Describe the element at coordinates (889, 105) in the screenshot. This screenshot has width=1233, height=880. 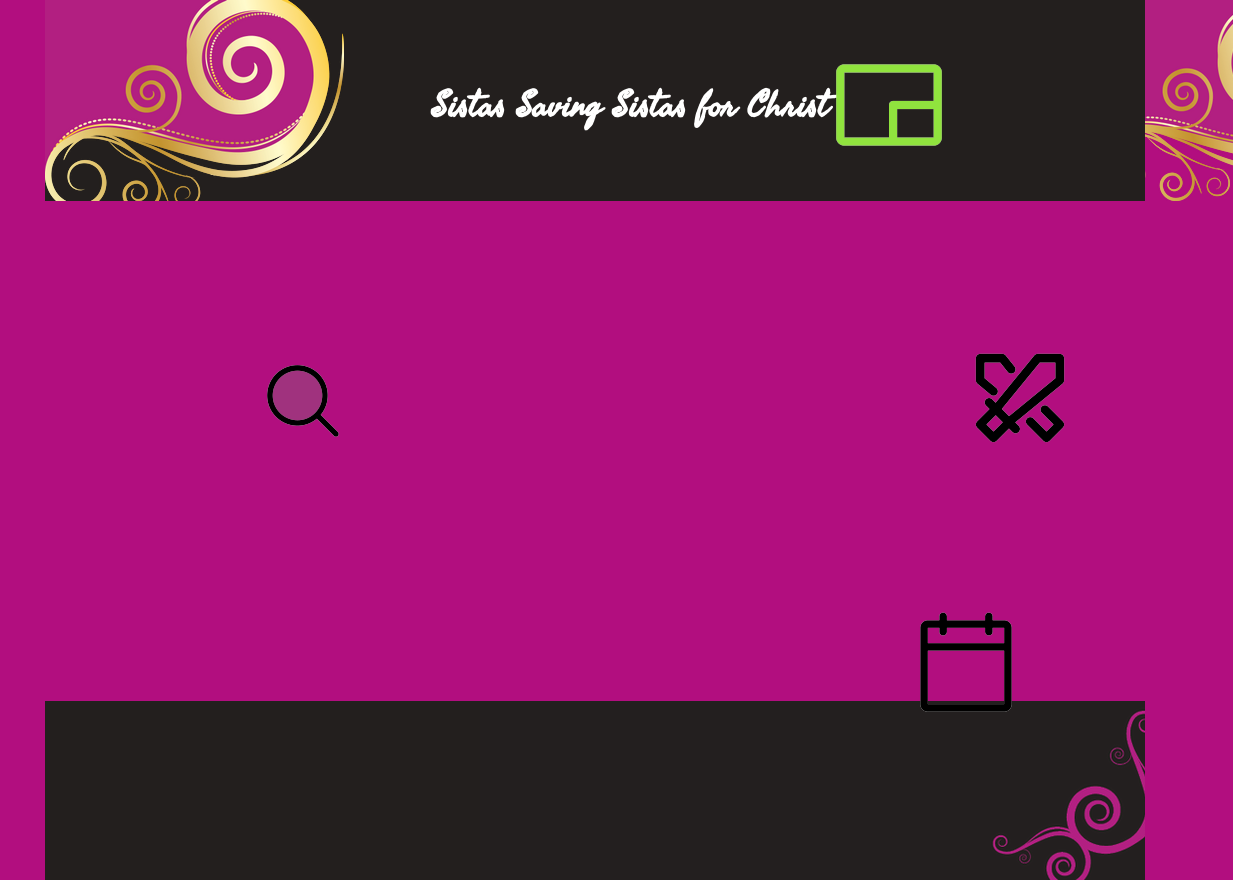
I see `enable picture-in-picture mode` at that location.